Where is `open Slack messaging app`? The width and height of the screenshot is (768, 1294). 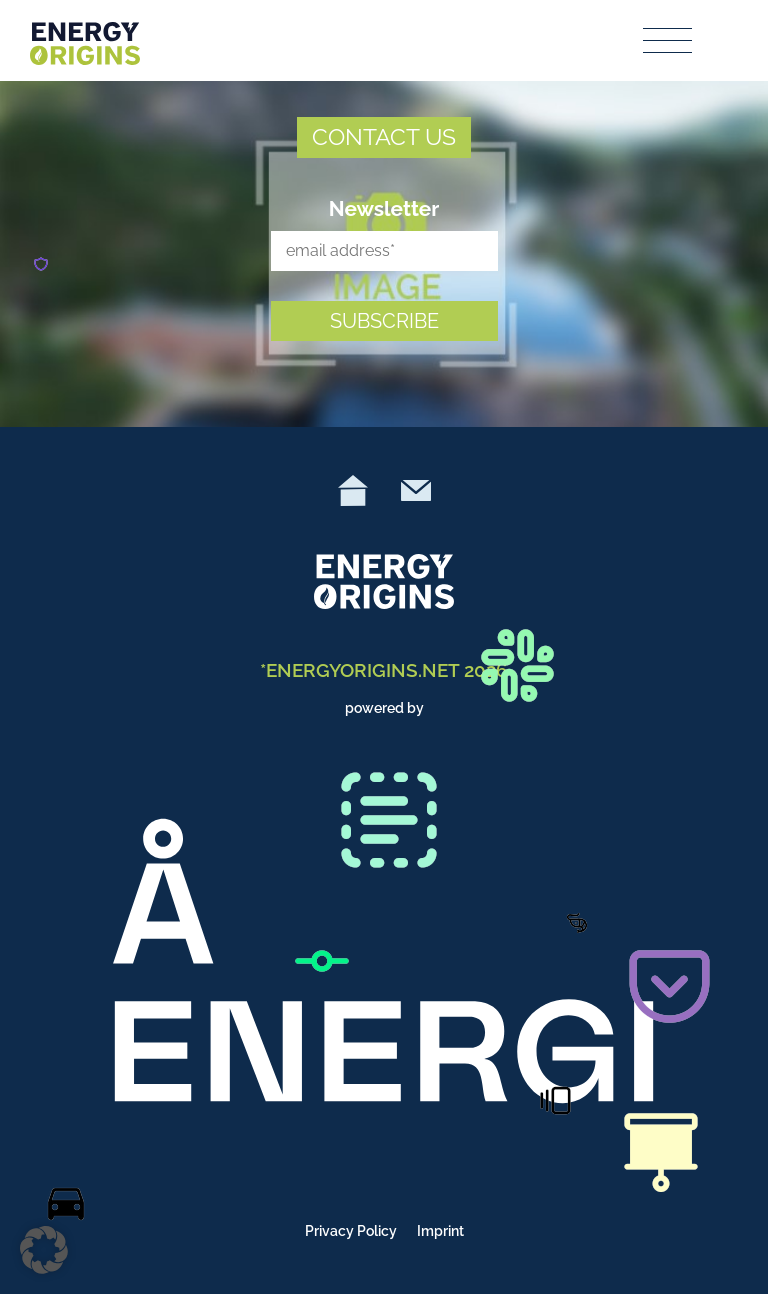 open Slack messaging app is located at coordinates (517, 665).